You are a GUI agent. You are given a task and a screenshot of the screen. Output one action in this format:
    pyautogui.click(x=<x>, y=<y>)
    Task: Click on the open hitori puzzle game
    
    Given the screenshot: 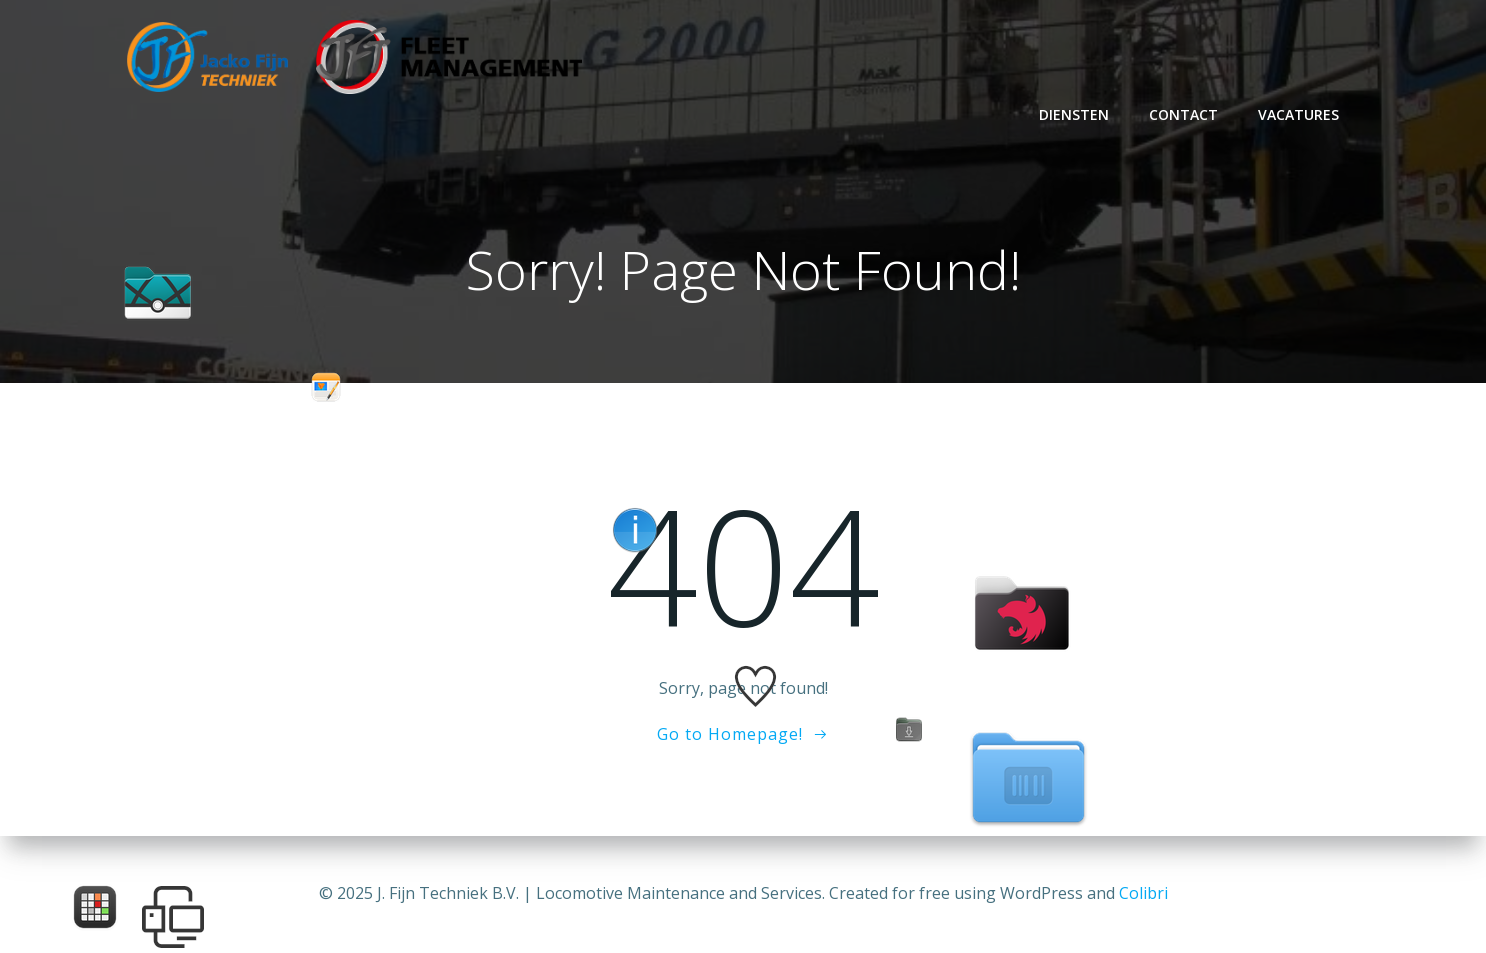 What is the action you would take?
    pyautogui.click(x=95, y=907)
    